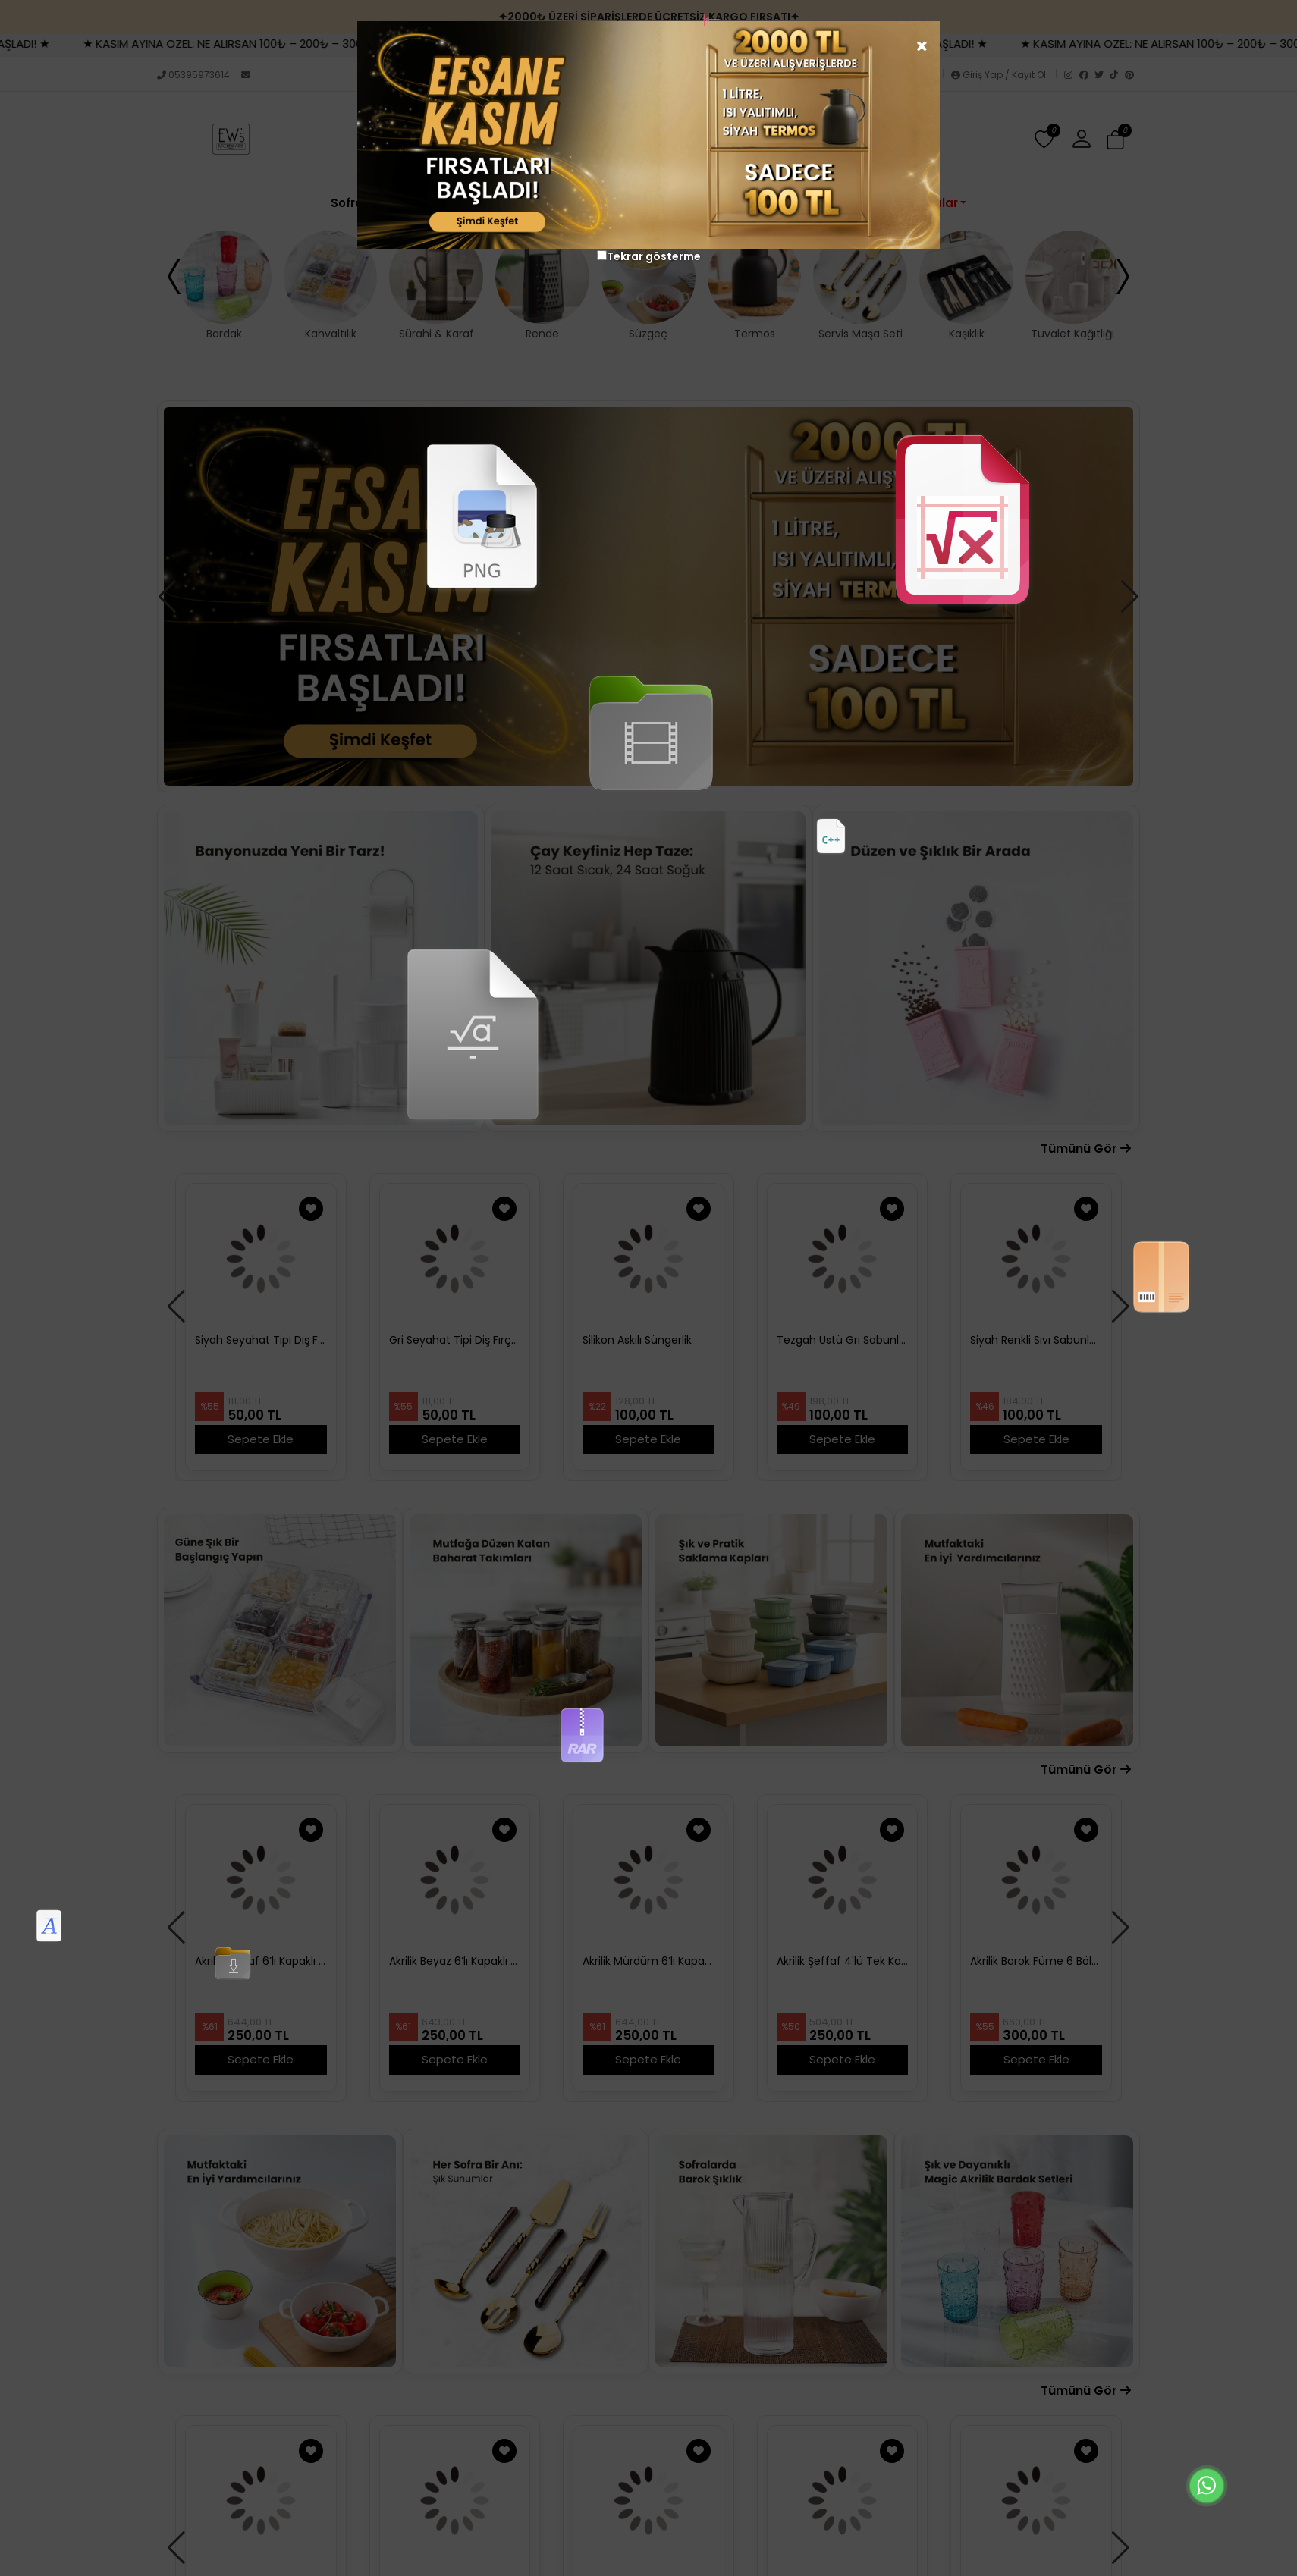  What do you see at coordinates (482, 519) in the screenshot?
I see `a PNG image file` at bounding box center [482, 519].